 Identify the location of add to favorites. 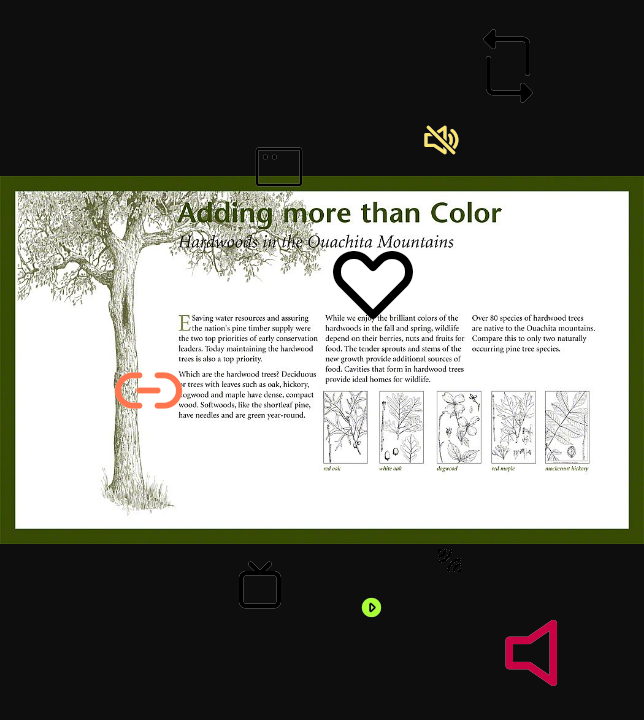
(373, 283).